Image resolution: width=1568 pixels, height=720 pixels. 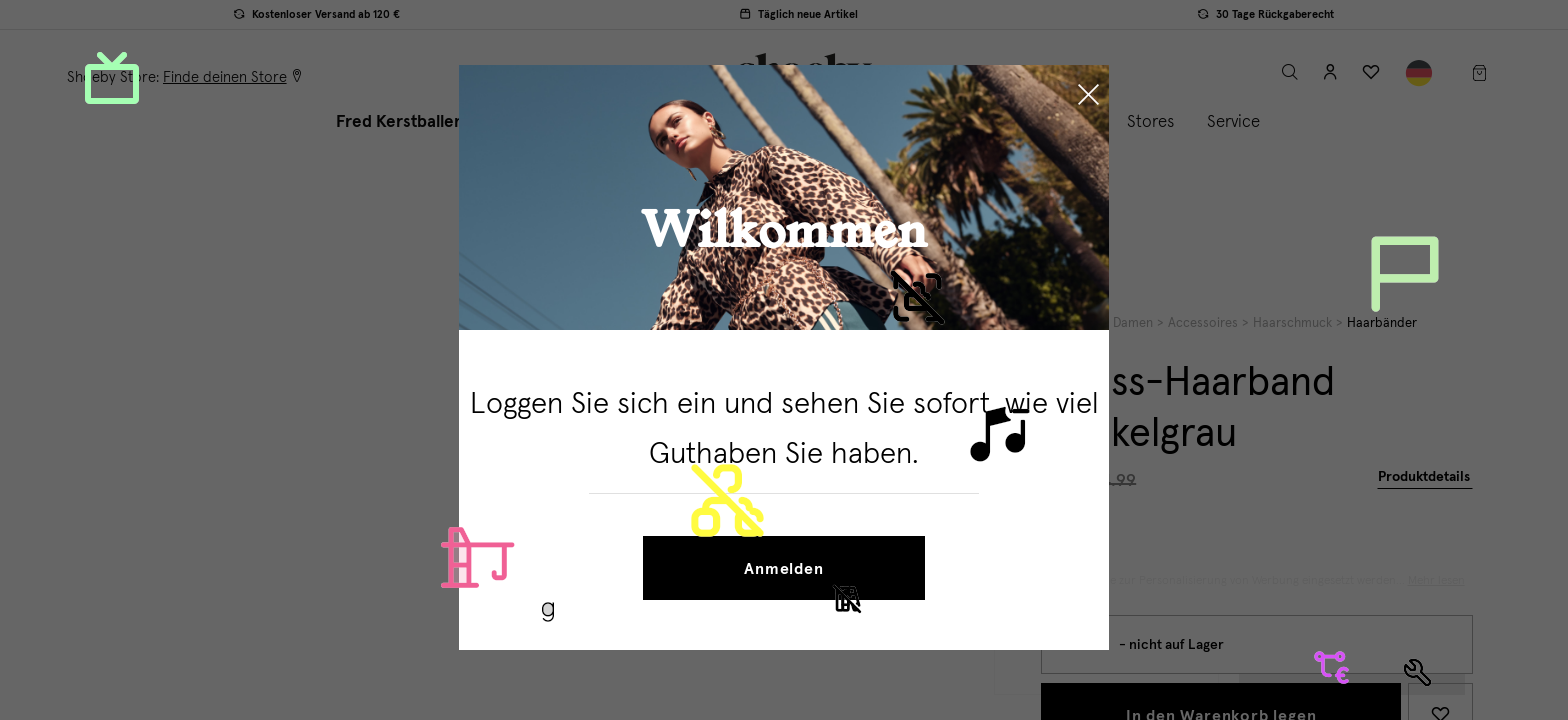 I want to click on construction or building in progress, so click(x=476, y=557).